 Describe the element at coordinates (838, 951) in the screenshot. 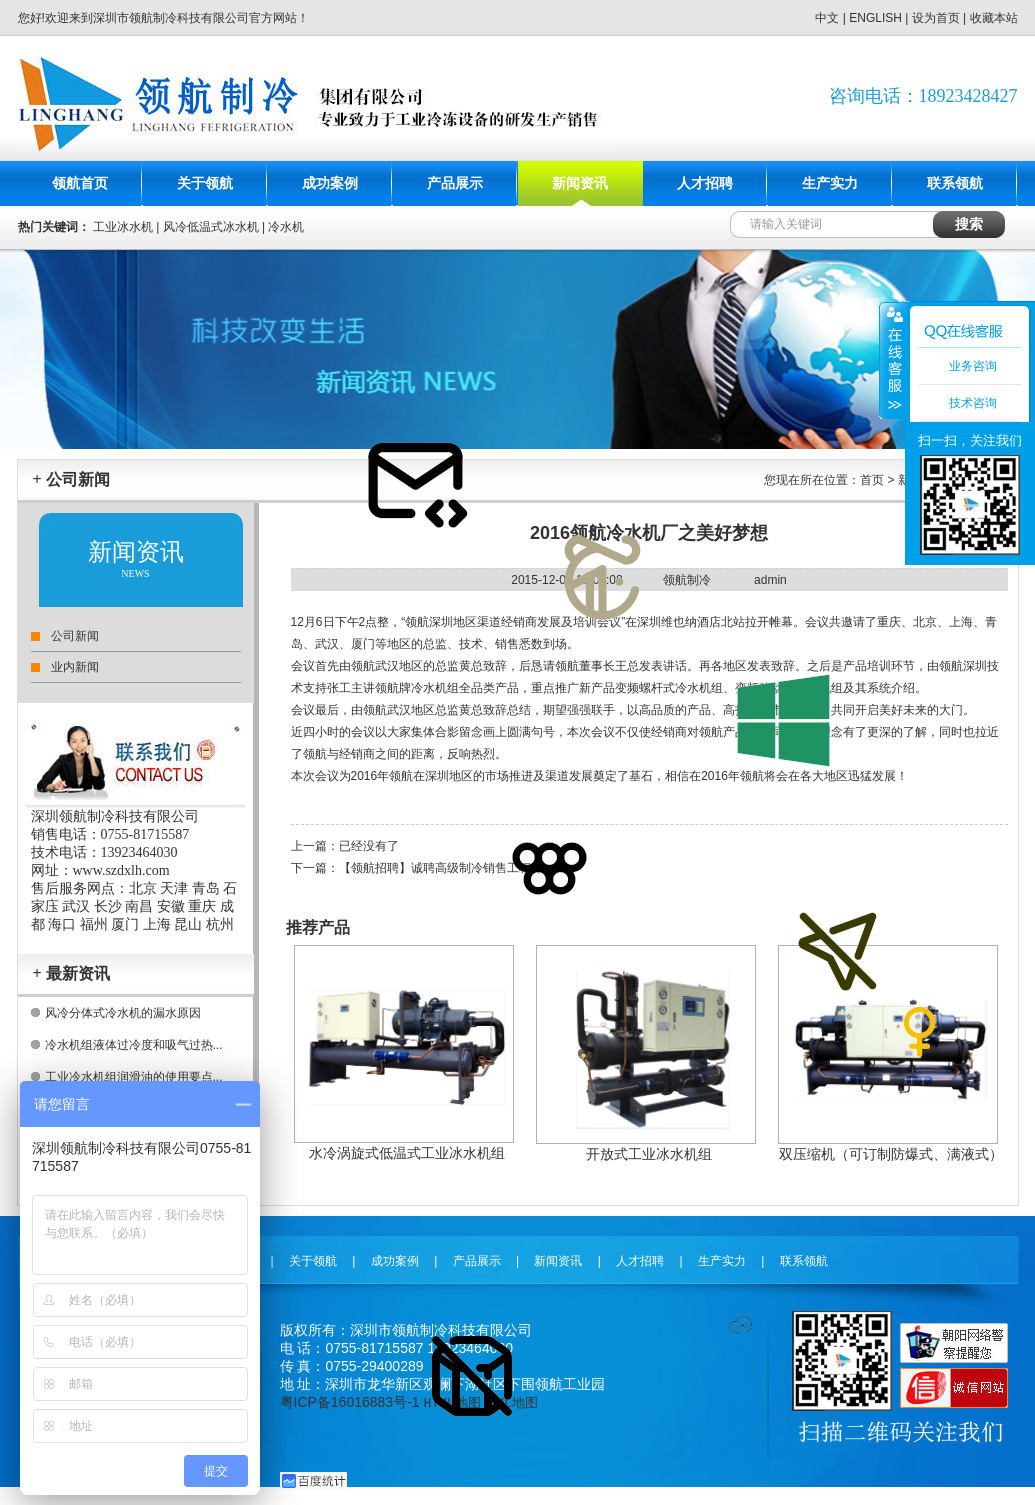

I see `location services disabled` at that location.